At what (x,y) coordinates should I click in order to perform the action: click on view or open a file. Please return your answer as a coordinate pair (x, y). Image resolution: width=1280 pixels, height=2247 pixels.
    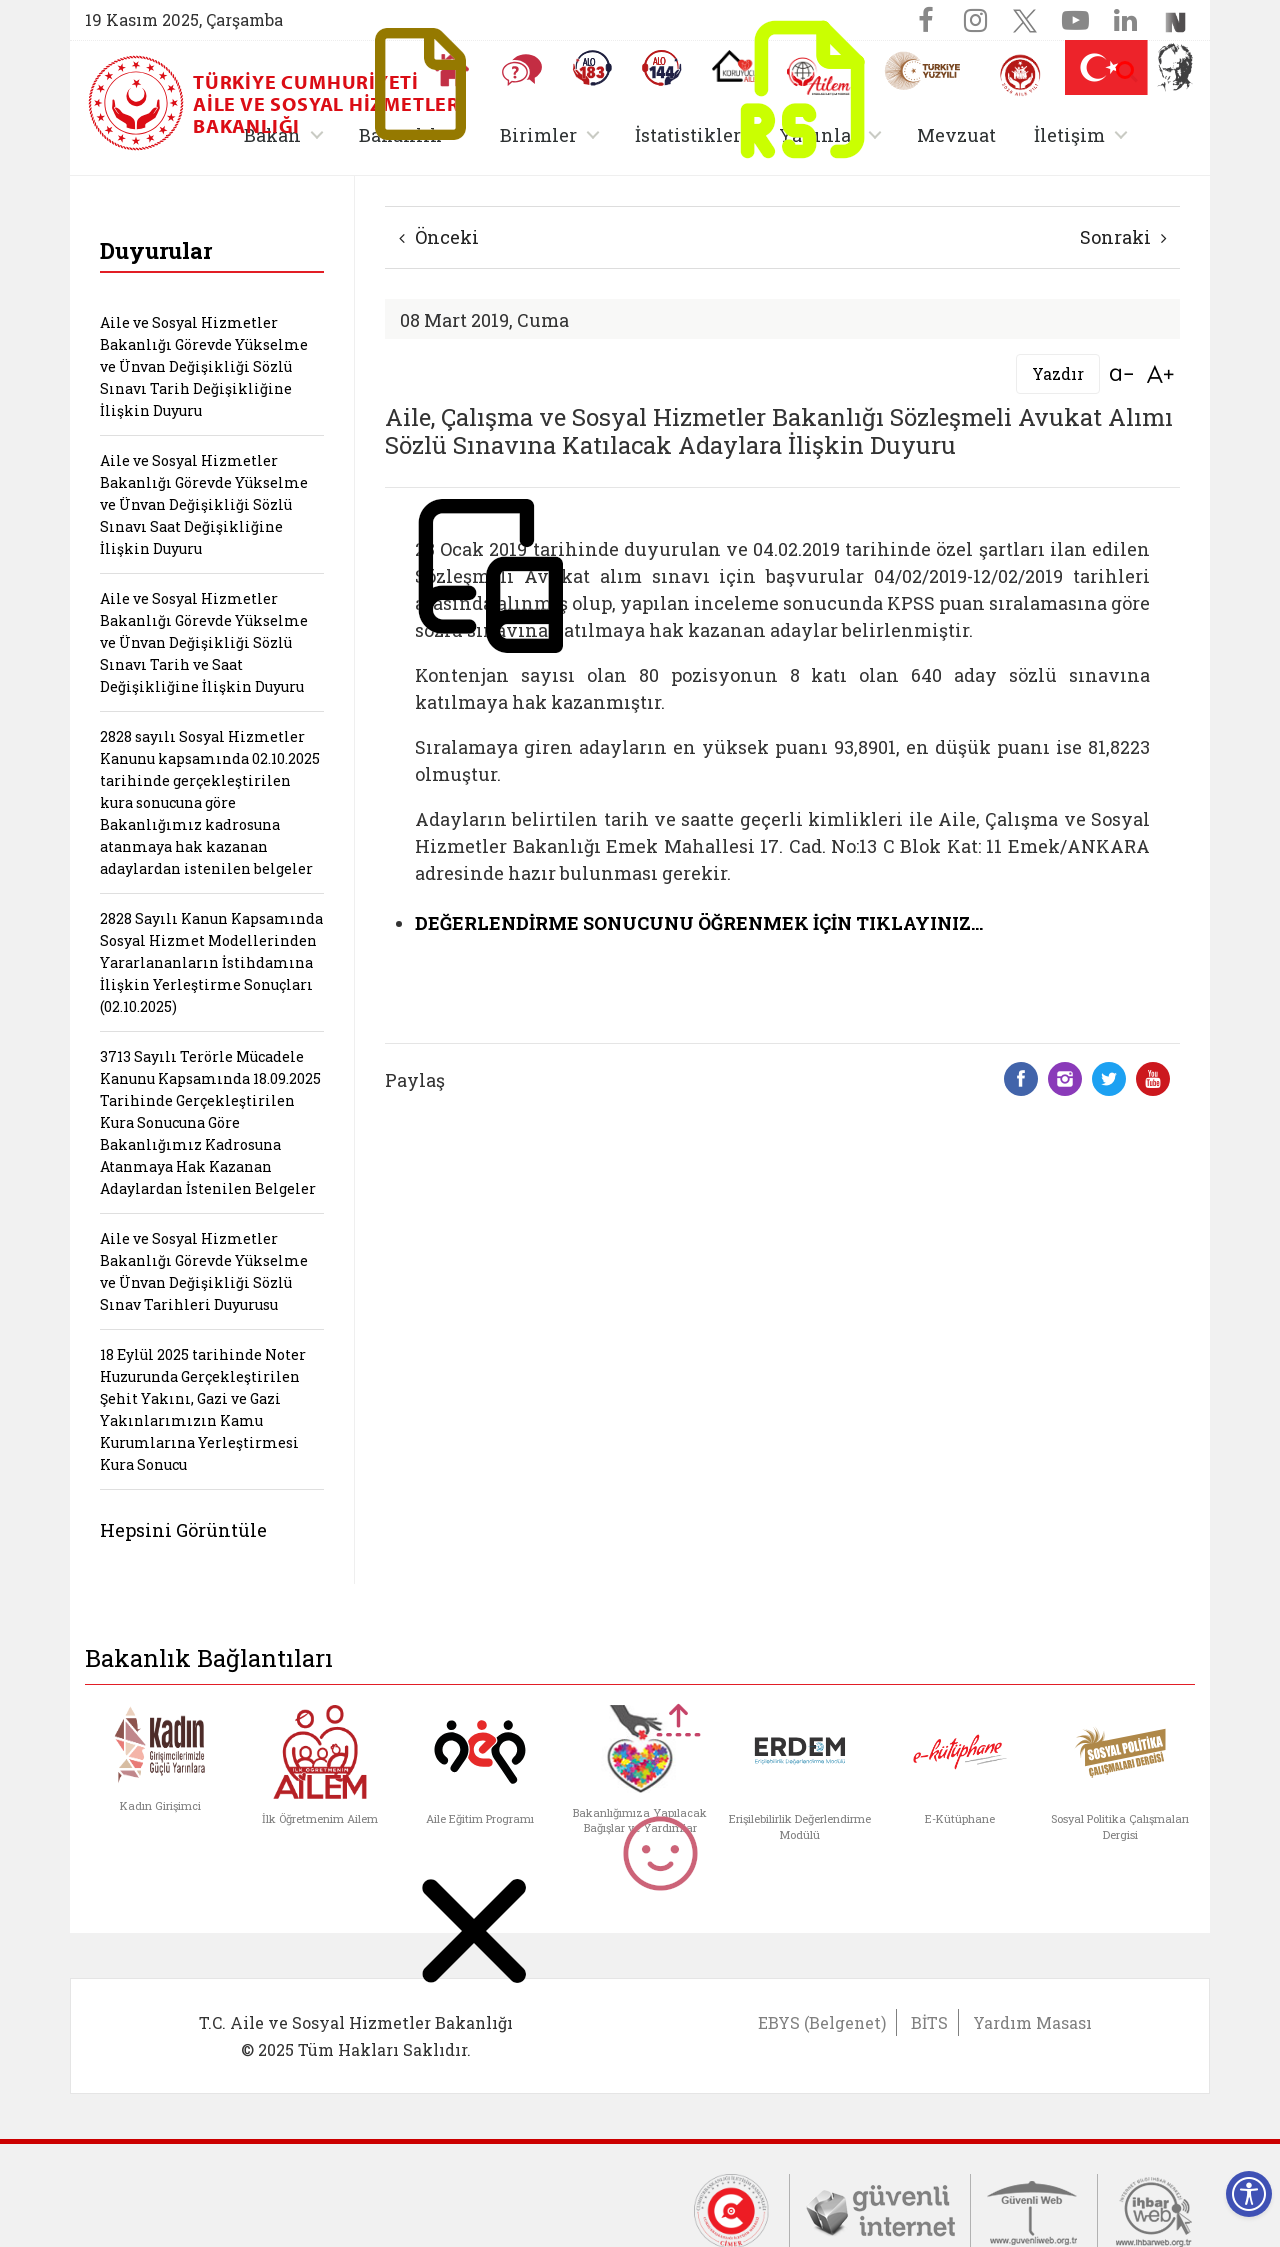
    Looking at the image, I should click on (417, 84).